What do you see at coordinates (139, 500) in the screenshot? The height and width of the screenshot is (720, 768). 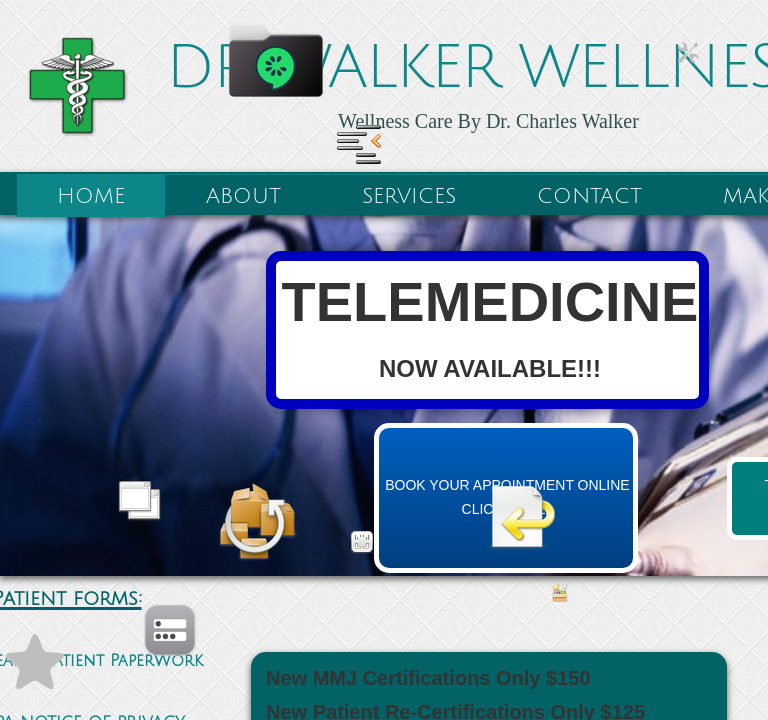 I see `access window management settings` at bounding box center [139, 500].